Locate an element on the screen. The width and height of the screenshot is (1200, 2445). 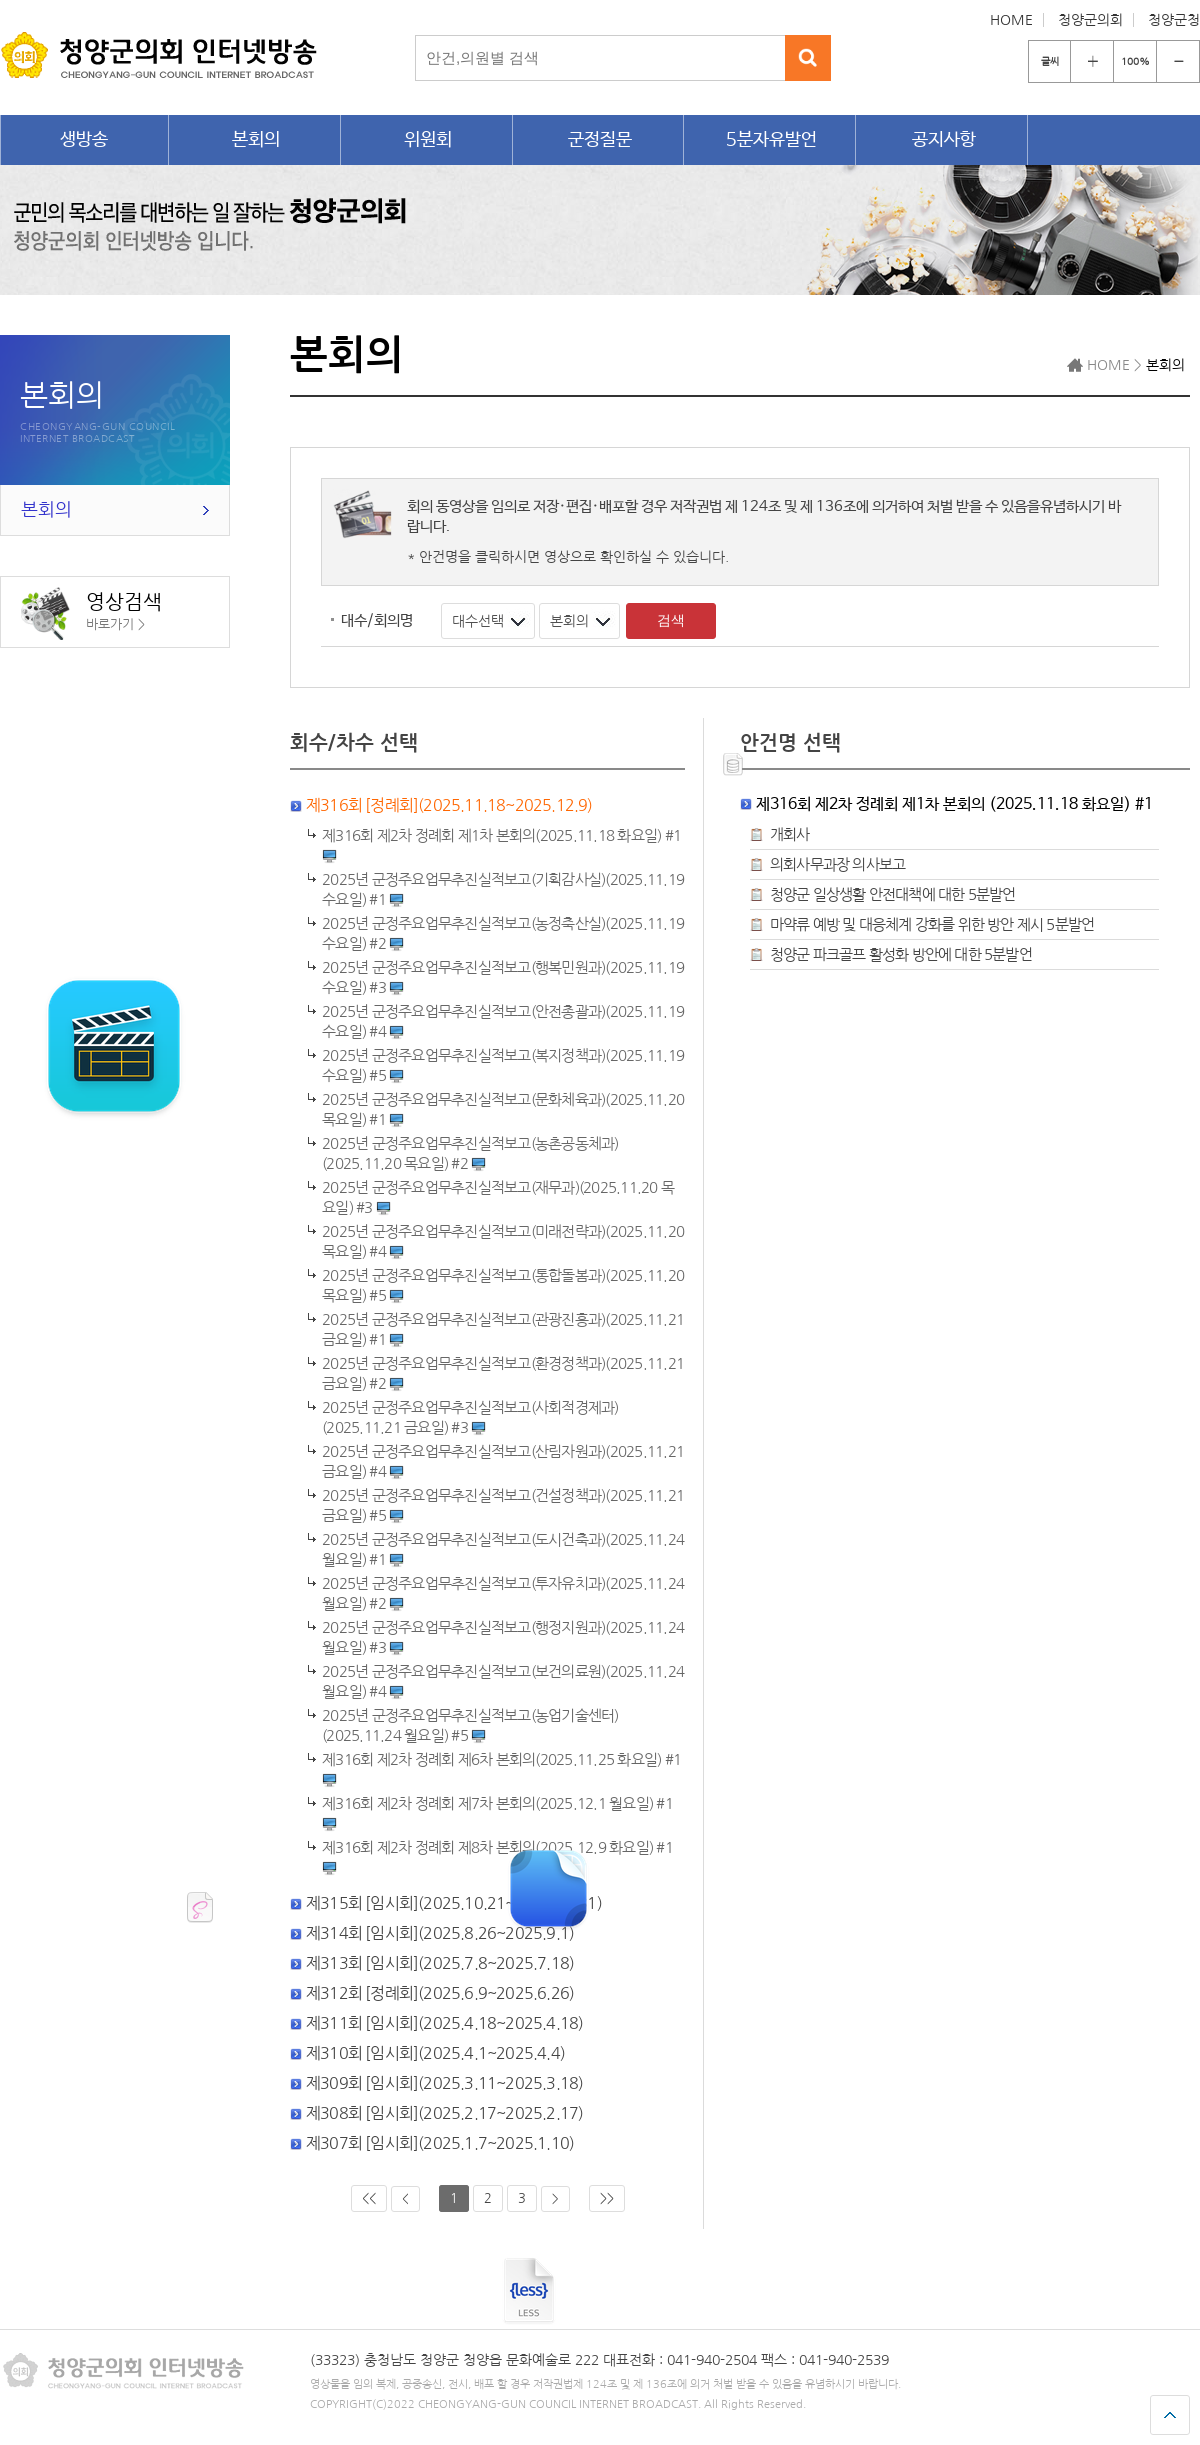
sqlite3 database file is located at coordinates (733, 764).